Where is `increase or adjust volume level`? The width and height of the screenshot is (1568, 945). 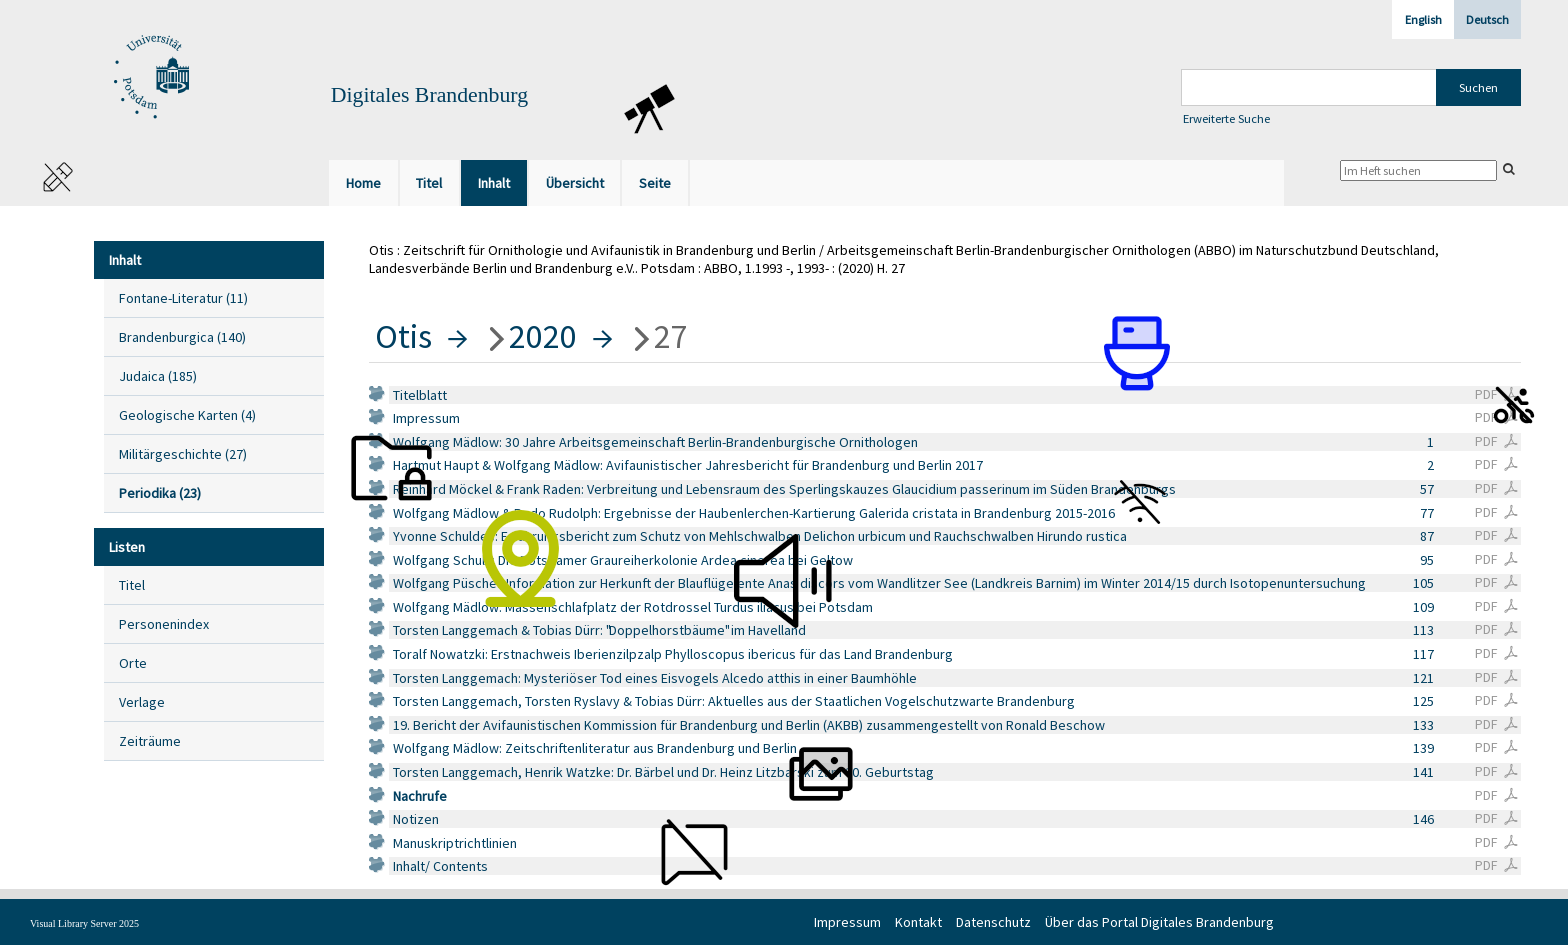
increase or adjust volume level is located at coordinates (781, 581).